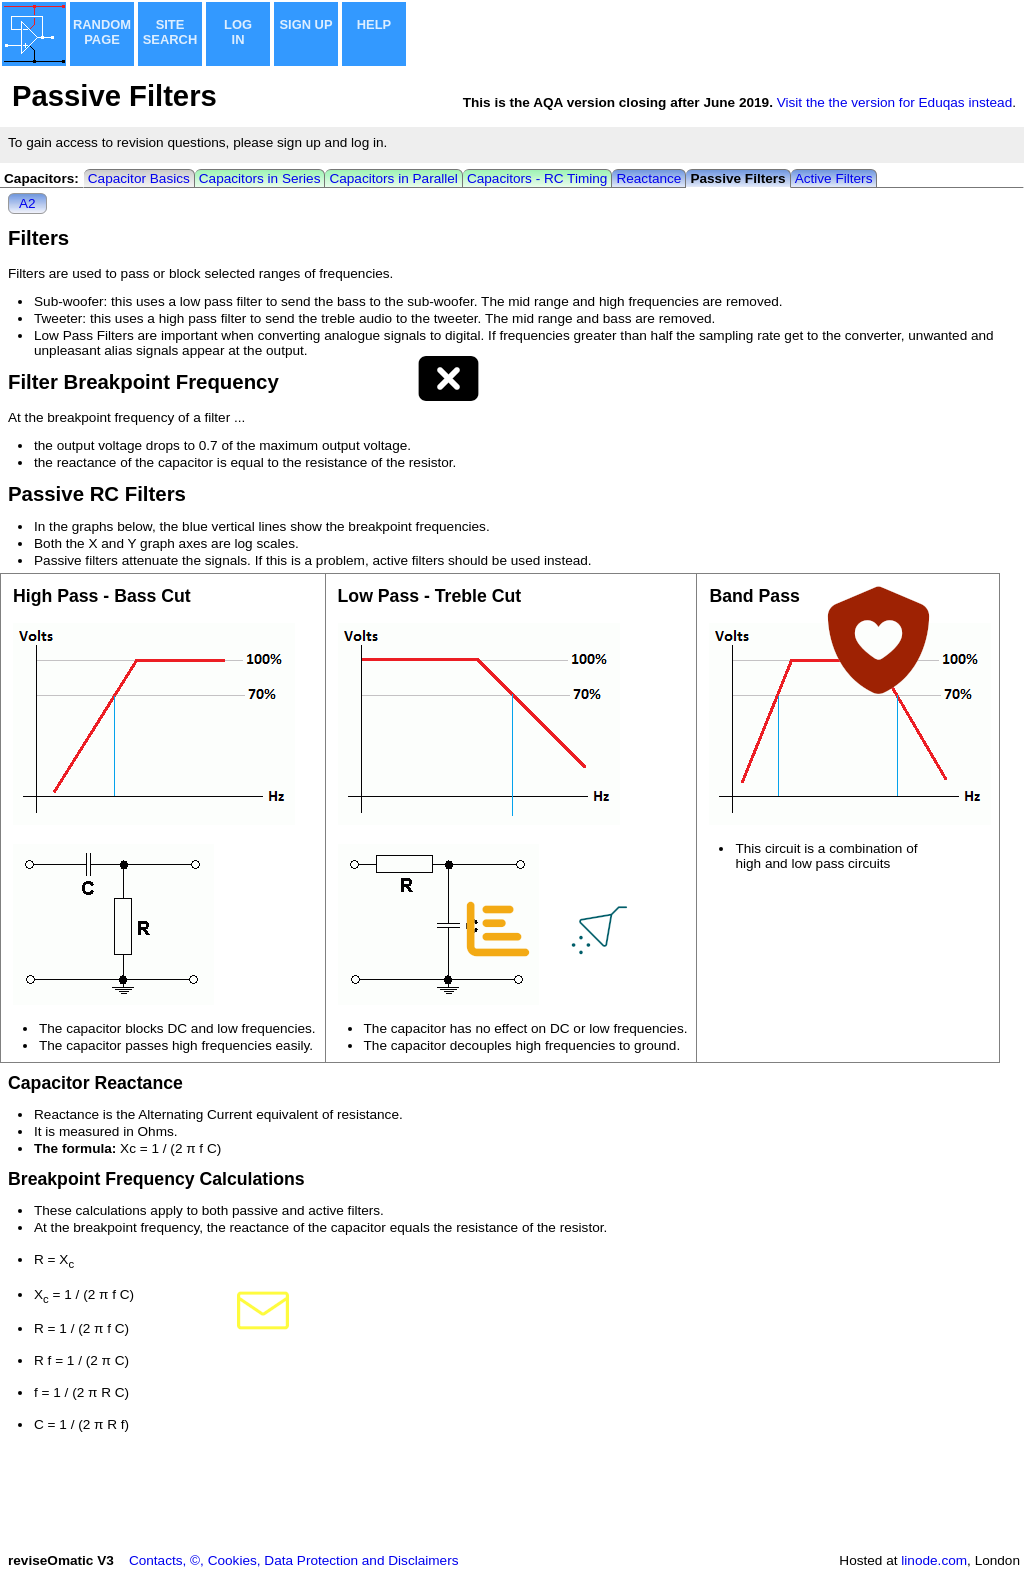 Image resolution: width=1024 pixels, height=1592 pixels. What do you see at coordinates (263, 1311) in the screenshot?
I see `open your inbox` at bounding box center [263, 1311].